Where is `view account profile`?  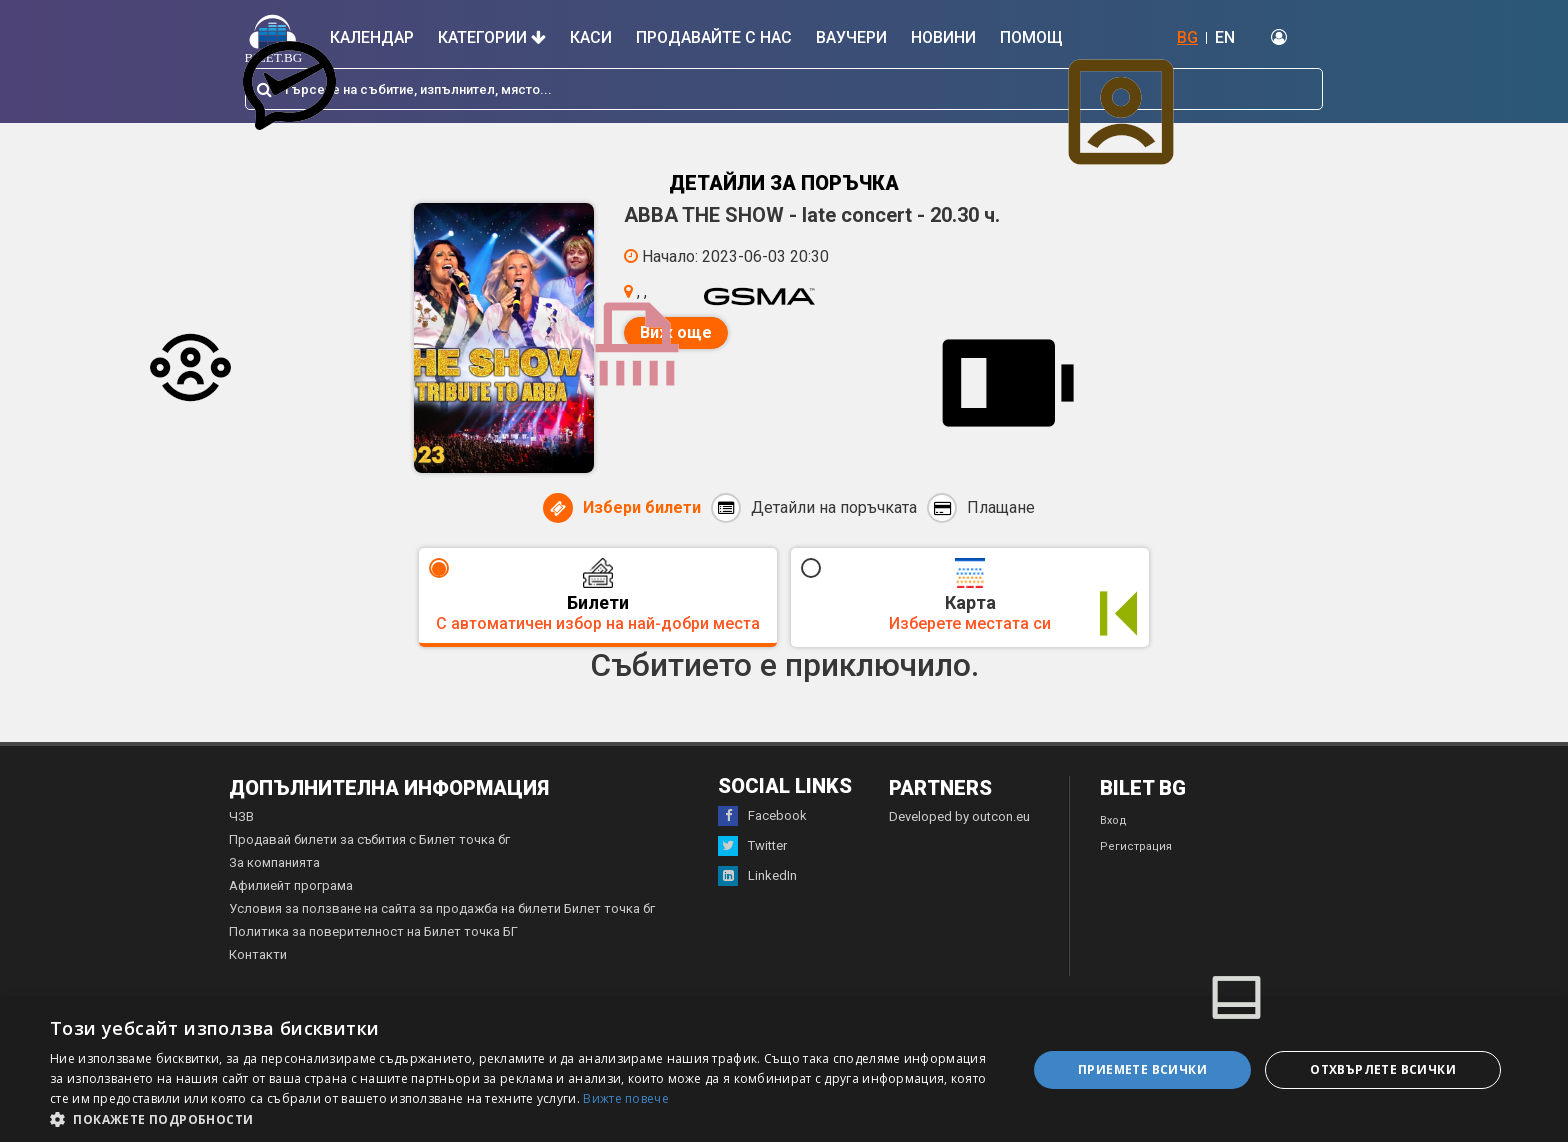 view account profile is located at coordinates (1121, 112).